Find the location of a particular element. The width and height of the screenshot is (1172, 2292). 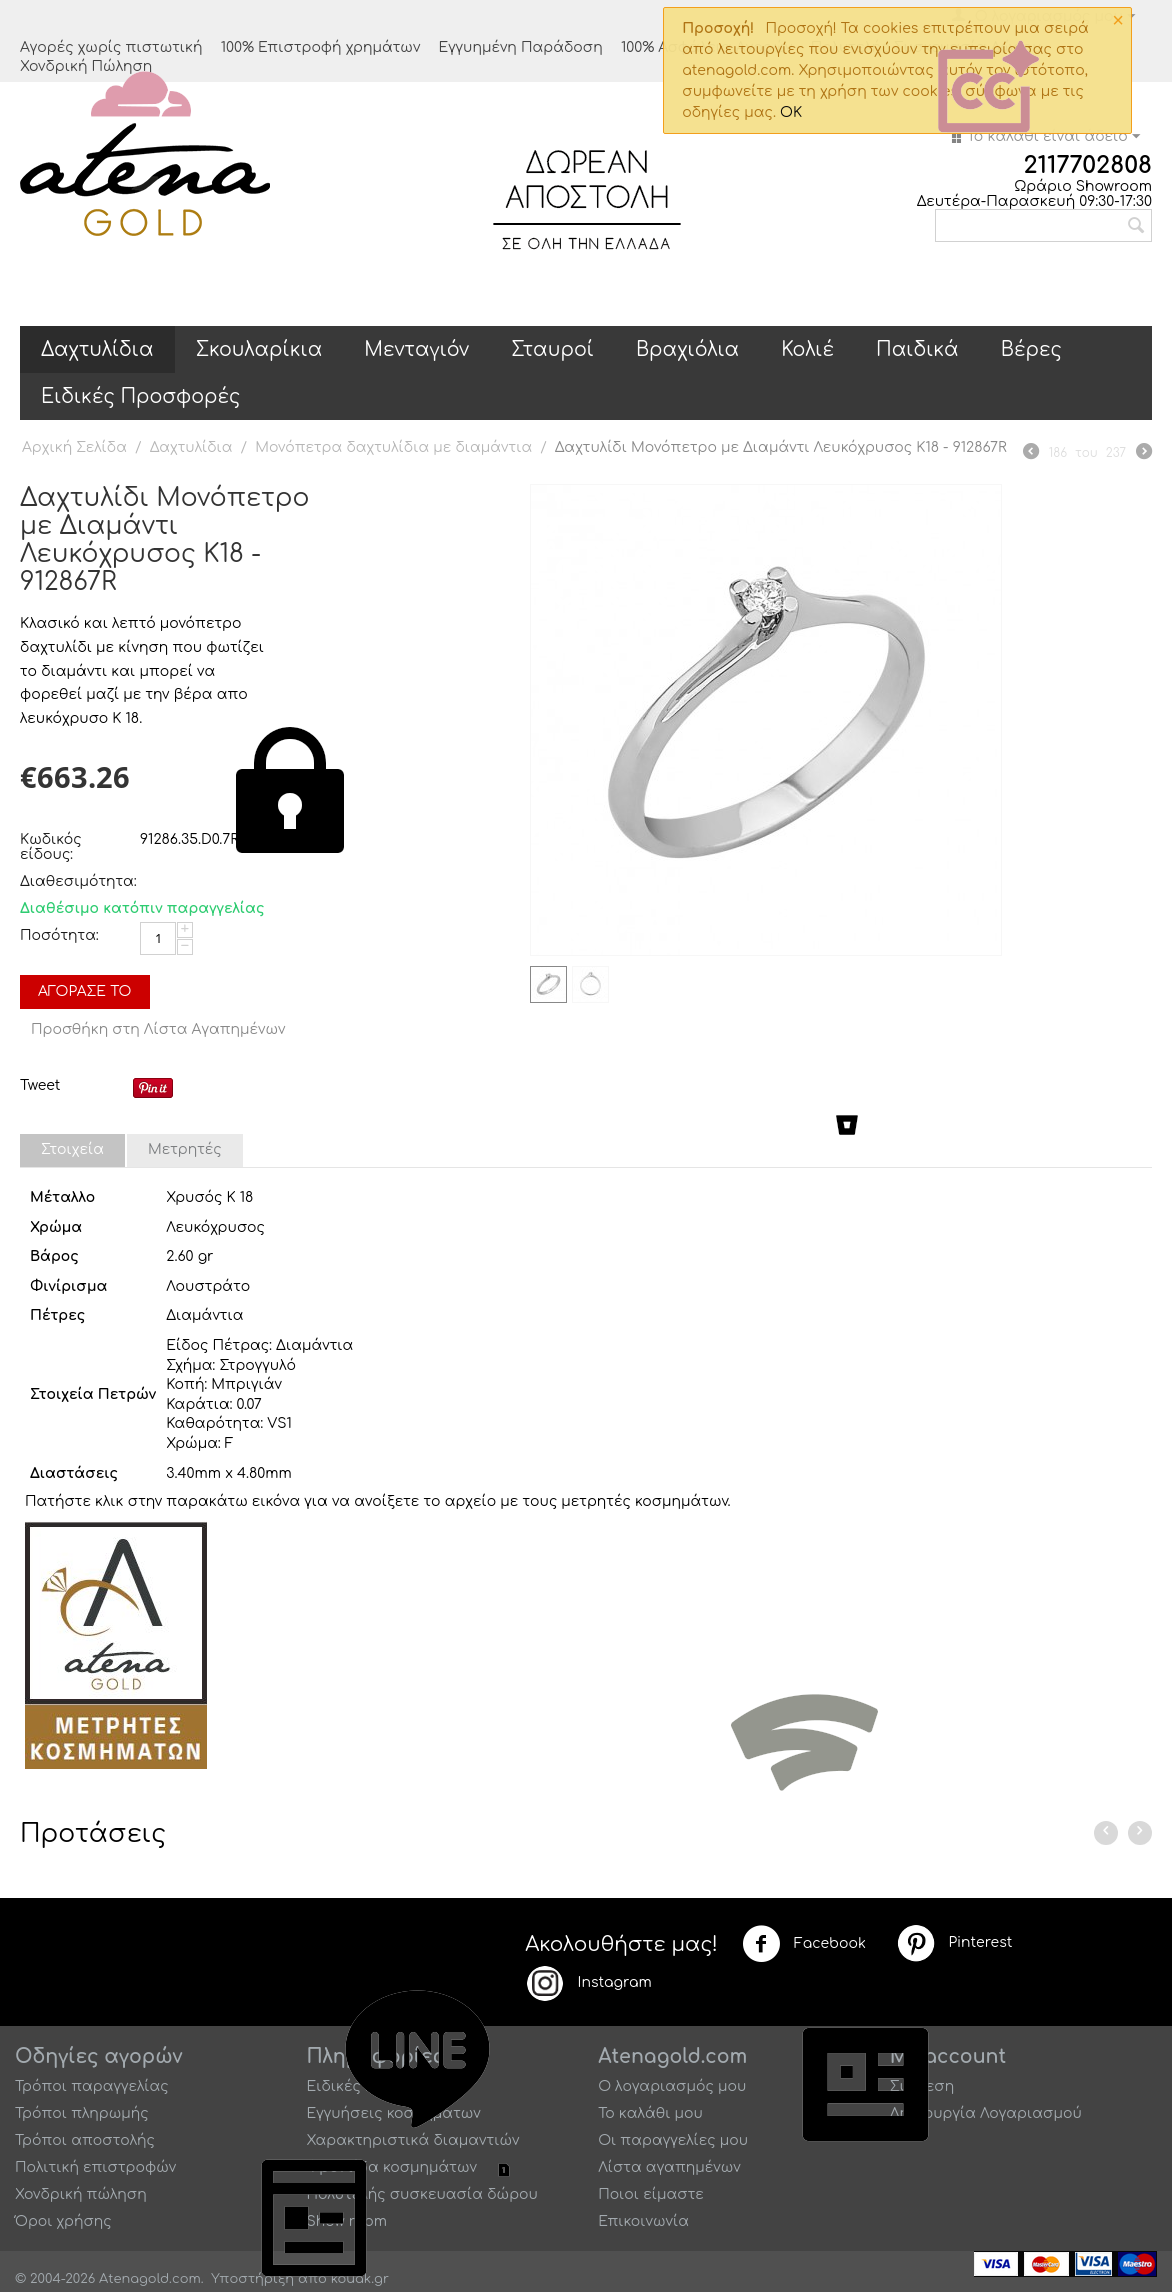

open bitbucket repository is located at coordinates (847, 1125).